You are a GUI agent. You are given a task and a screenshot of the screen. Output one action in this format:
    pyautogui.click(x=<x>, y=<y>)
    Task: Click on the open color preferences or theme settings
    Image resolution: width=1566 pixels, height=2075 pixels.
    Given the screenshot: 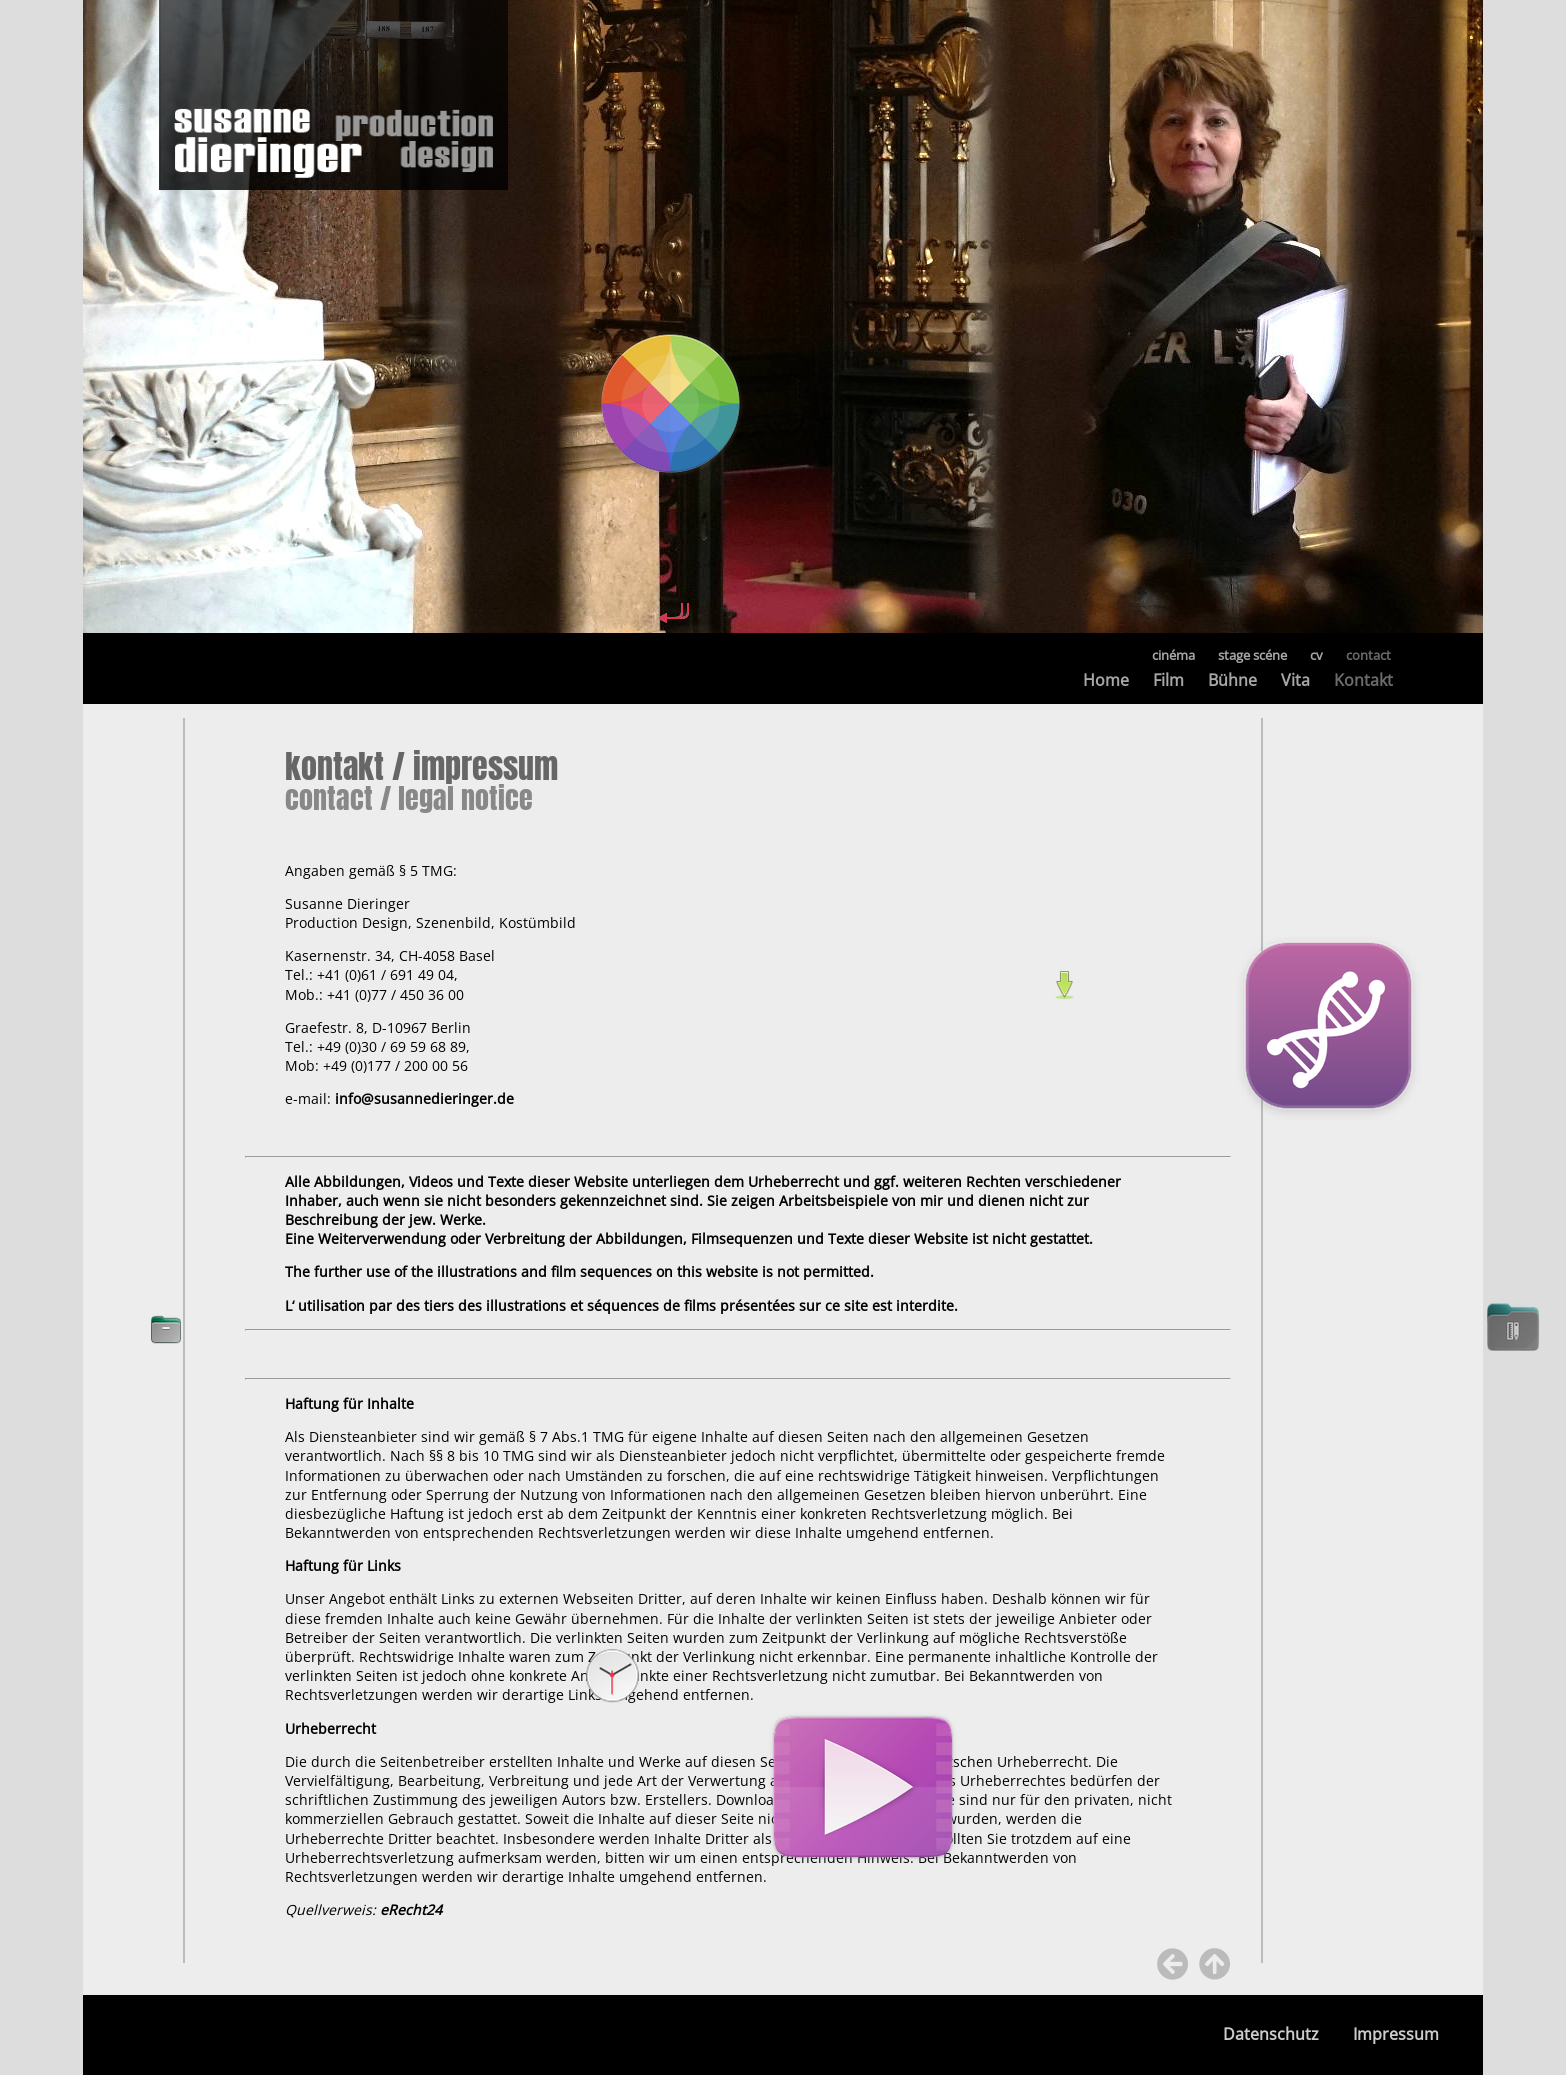 What is the action you would take?
    pyautogui.click(x=670, y=403)
    